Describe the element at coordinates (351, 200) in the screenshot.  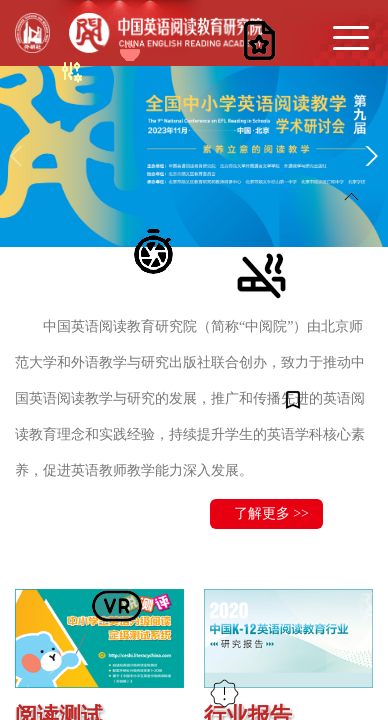
I see `collapse an expanded section` at that location.